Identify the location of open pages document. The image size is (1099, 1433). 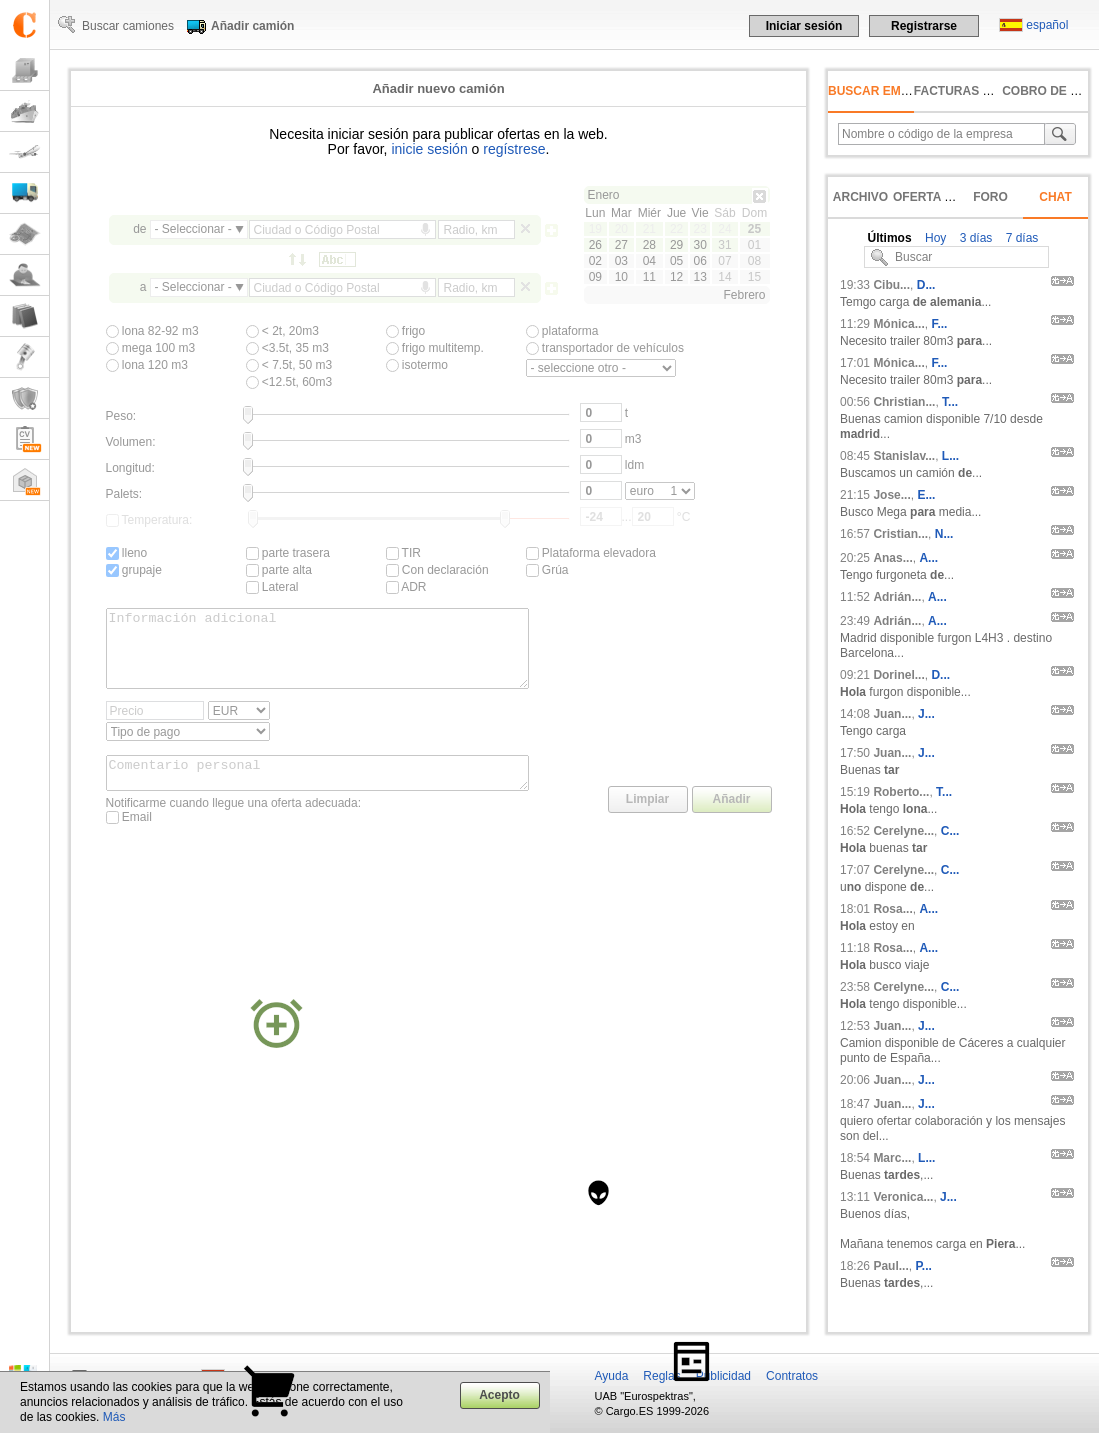
(691, 1361).